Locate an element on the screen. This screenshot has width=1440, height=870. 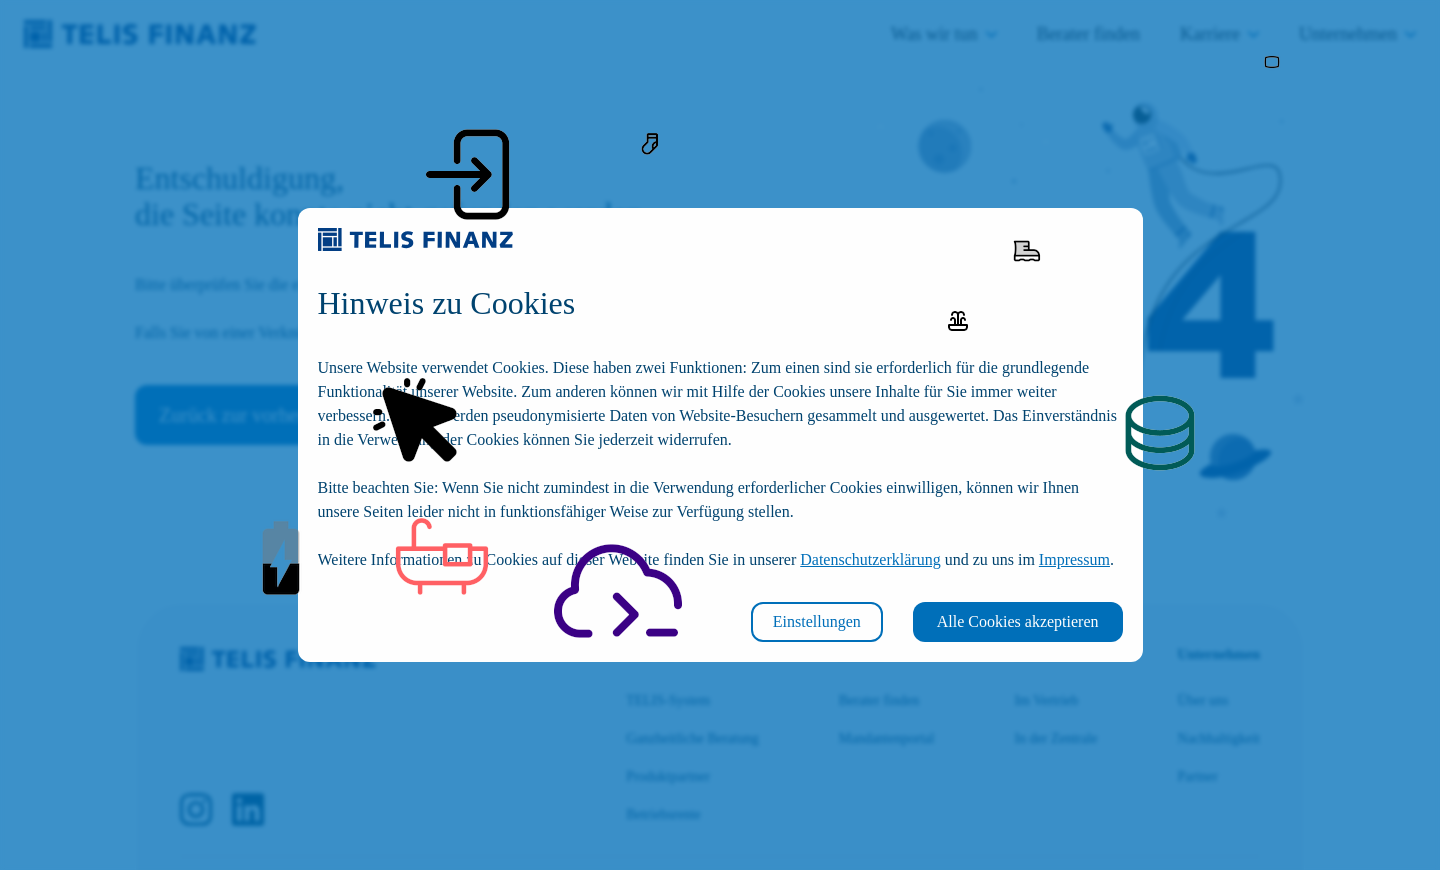
browse clothing or apparel items is located at coordinates (650, 143).